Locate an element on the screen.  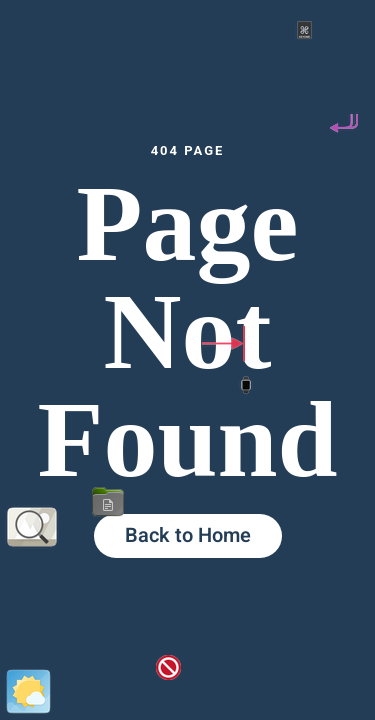
apple watch device icon is located at coordinates (246, 385).